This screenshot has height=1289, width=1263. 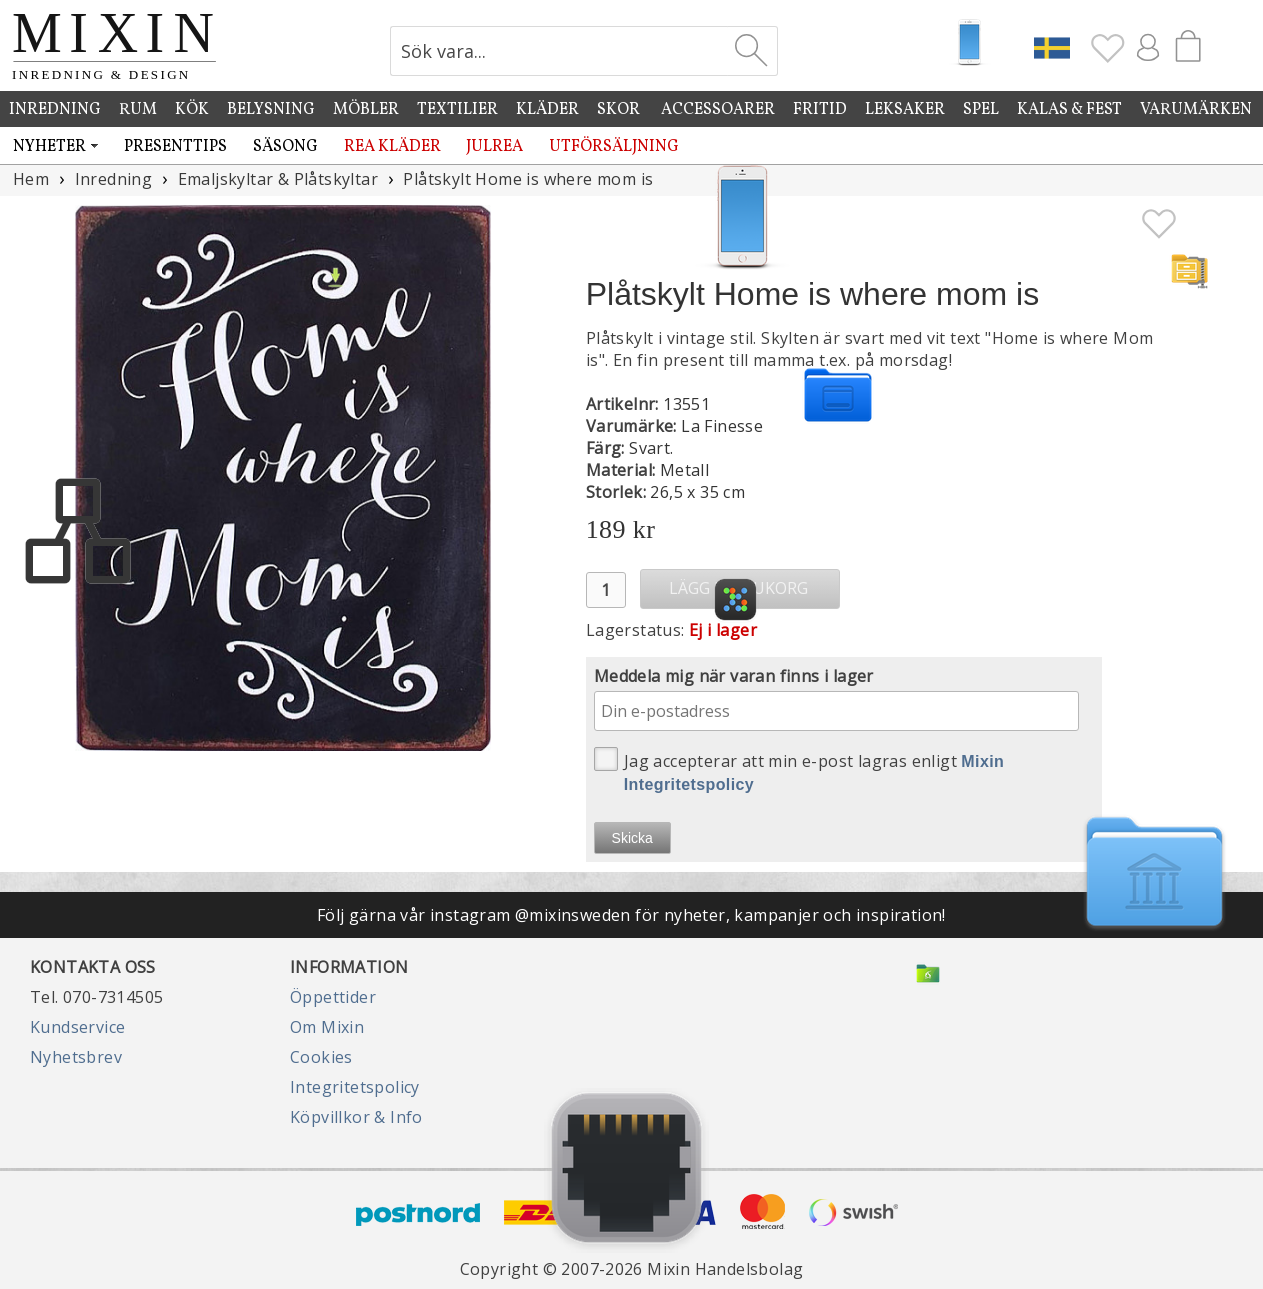 I want to click on connect or sync with iPhone device, so click(x=969, y=42).